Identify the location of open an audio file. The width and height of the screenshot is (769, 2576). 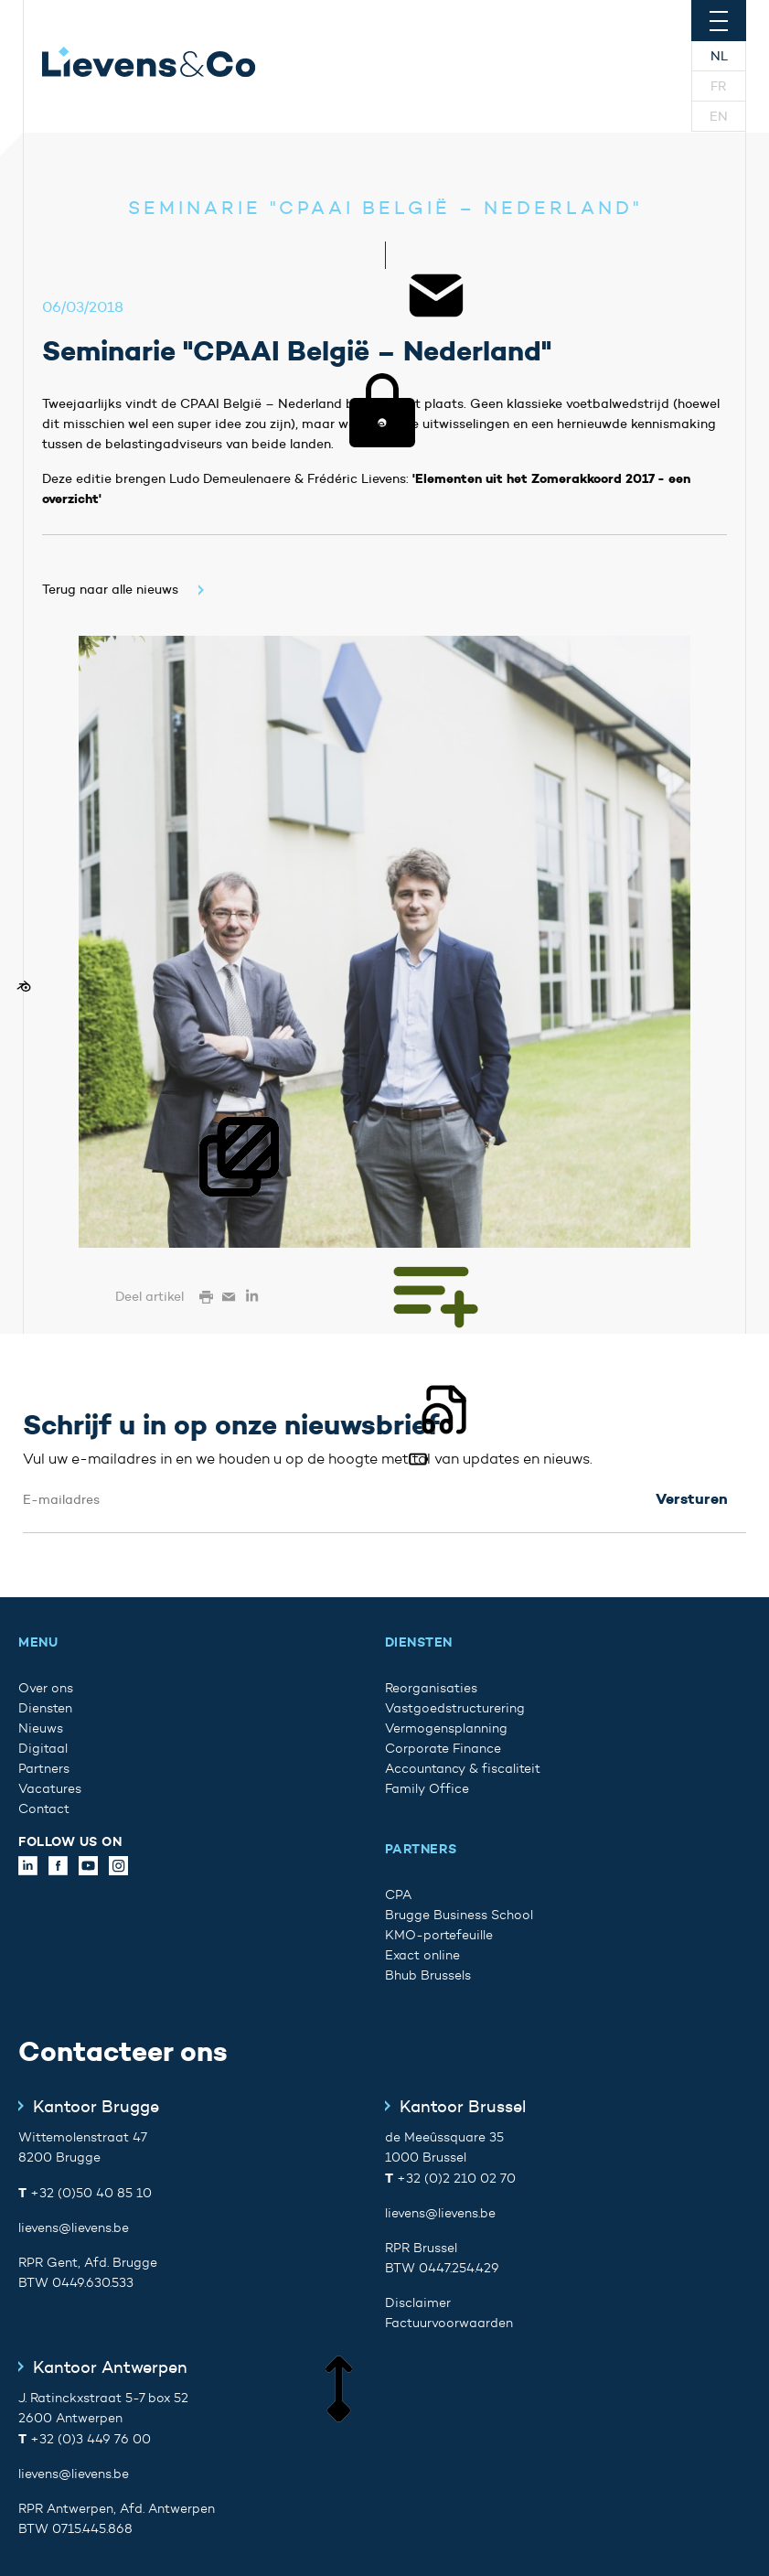
(446, 1410).